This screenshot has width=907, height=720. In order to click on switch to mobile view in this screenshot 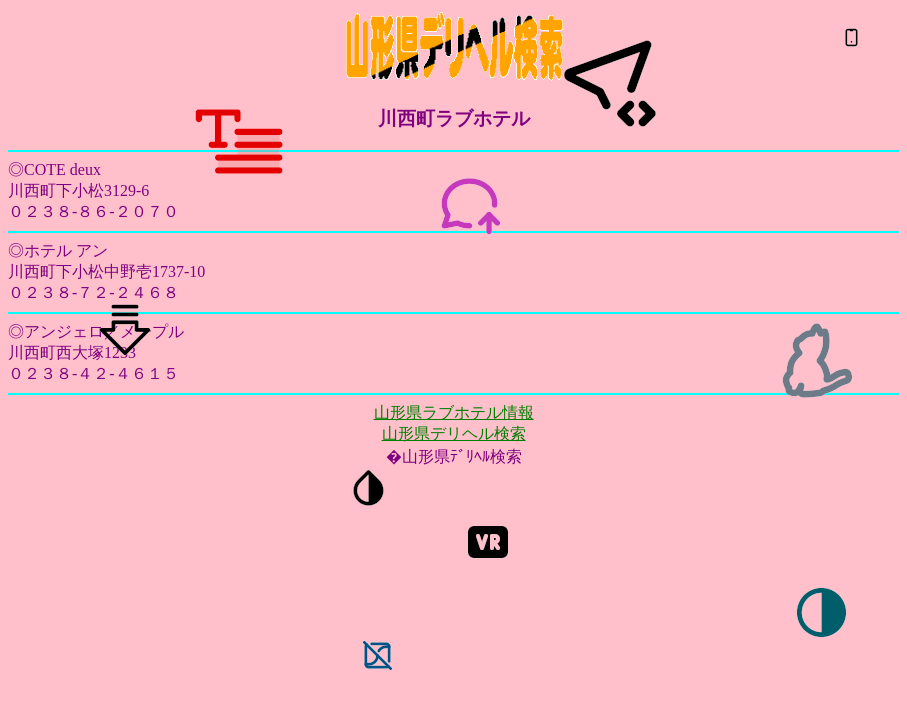, I will do `click(851, 37)`.